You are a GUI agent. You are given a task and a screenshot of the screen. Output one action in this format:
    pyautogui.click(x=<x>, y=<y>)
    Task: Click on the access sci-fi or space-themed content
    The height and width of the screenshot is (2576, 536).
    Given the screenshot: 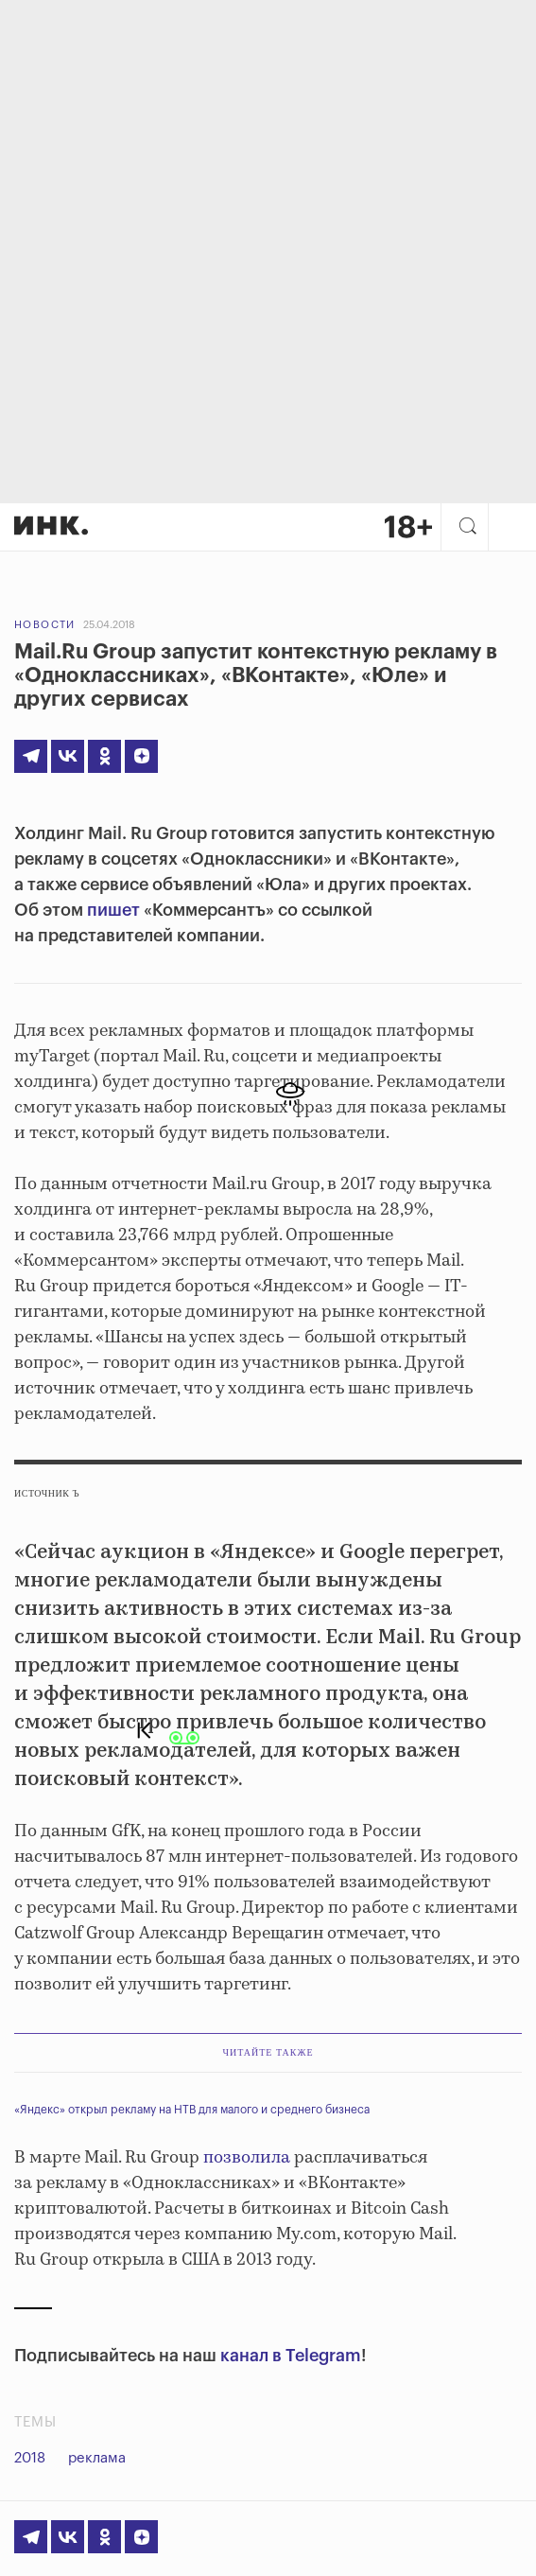 What is the action you would take?
    pyautogui.click(x=290, y=1094)
    